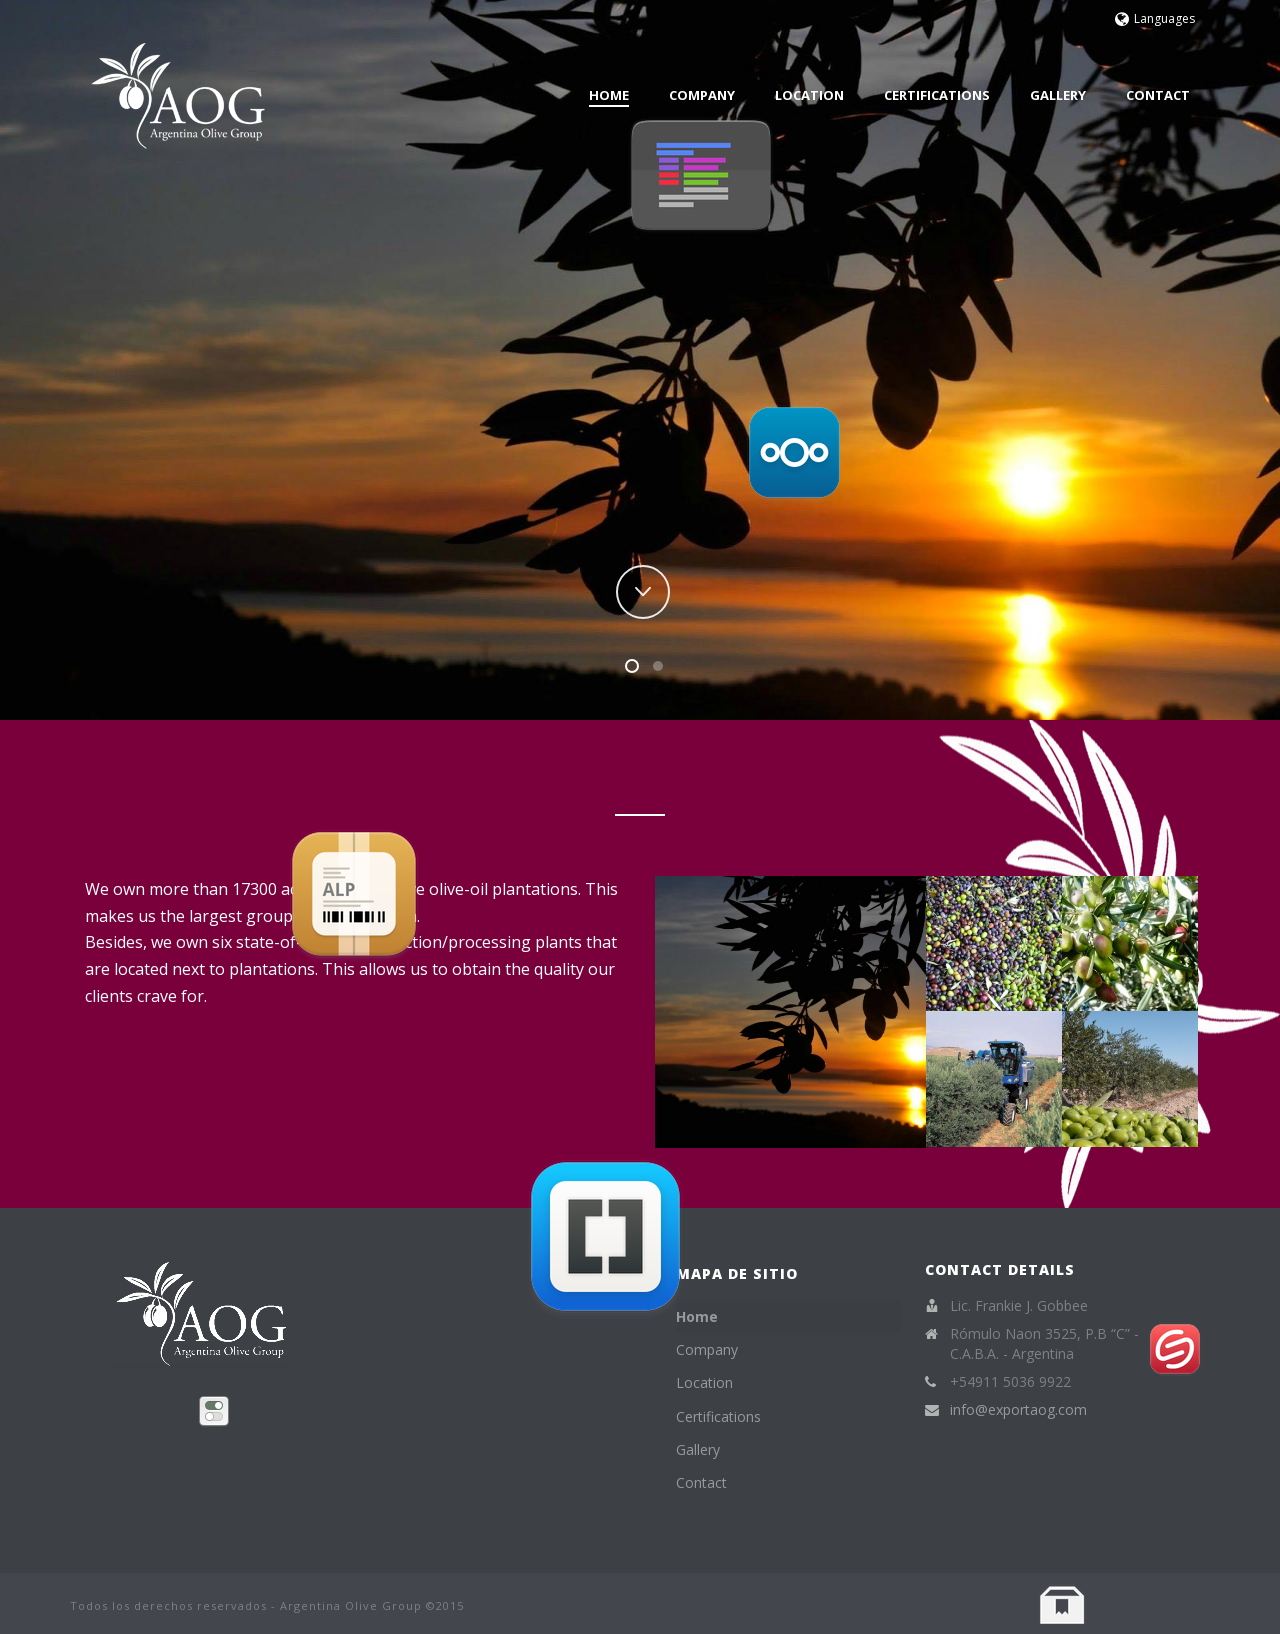 The image size is (1280, 1634). Describe the element at coordinates (794, 452) in the screenshot. I see `open nextcloud app` at that location.